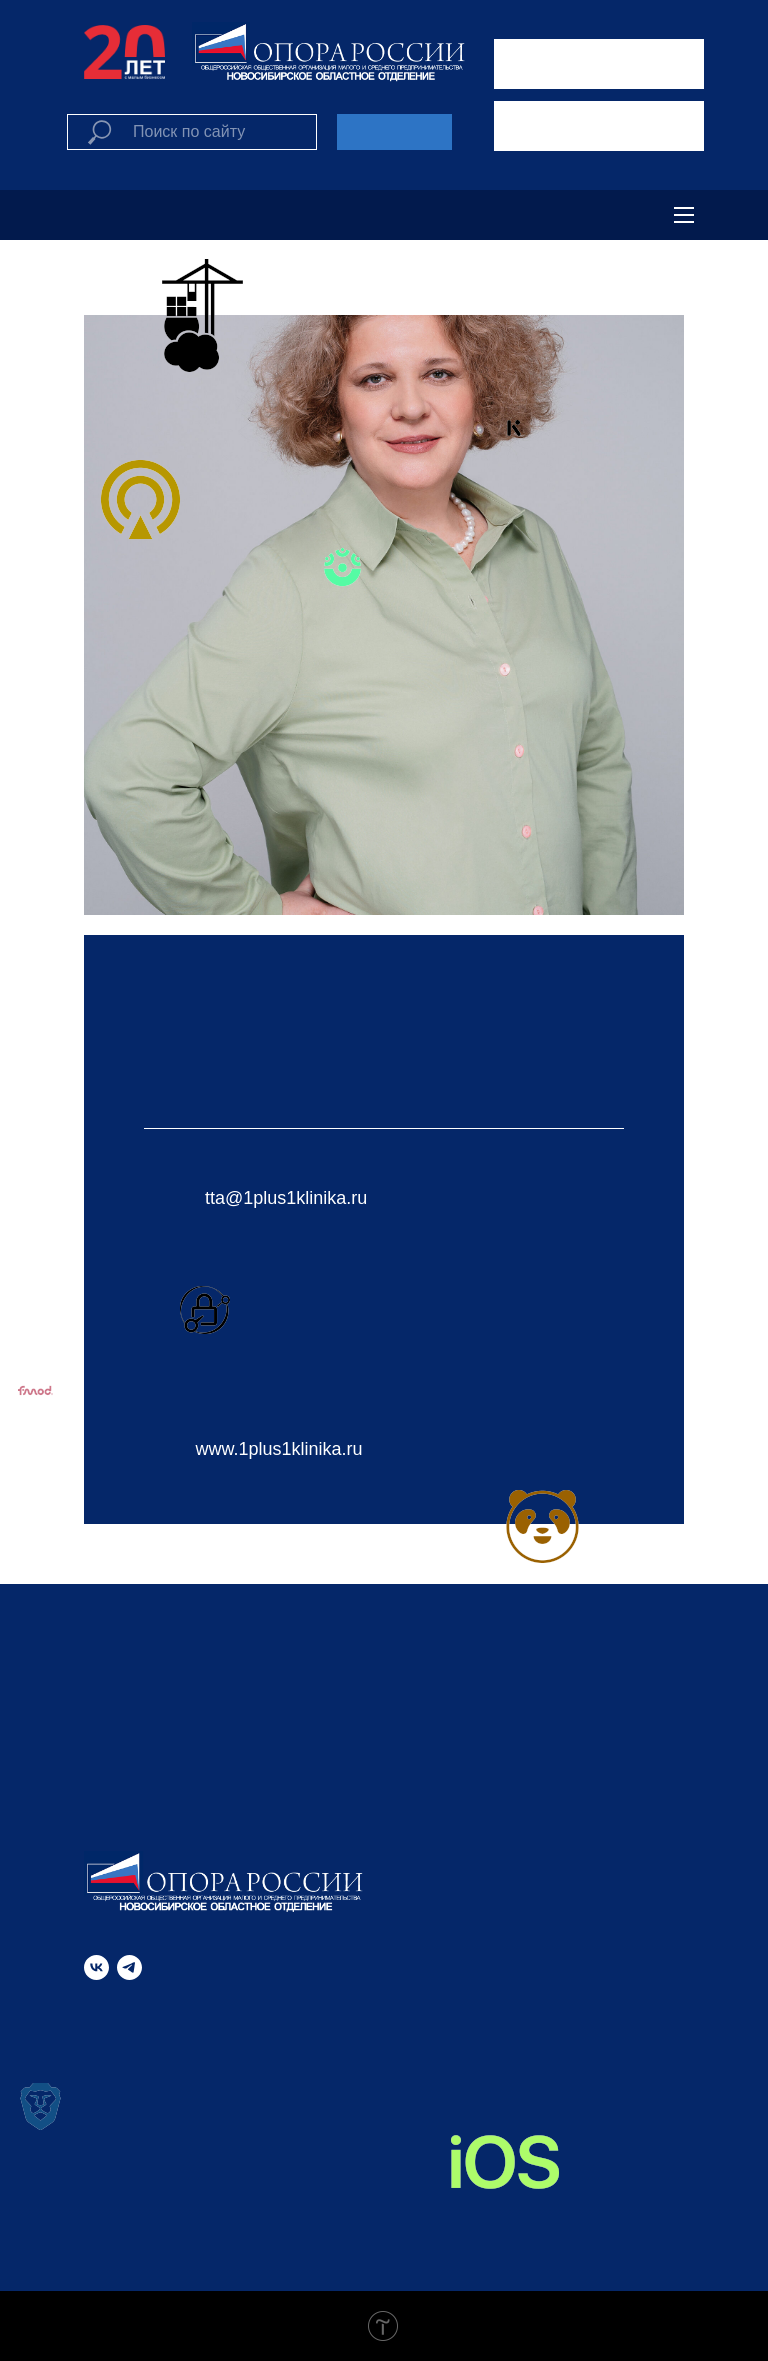 The height and width of the screenshot is (2361, 768). Describe the element at coordinates (542, 1526) in the screenshot. I see `open the foodpanda app` at that location.